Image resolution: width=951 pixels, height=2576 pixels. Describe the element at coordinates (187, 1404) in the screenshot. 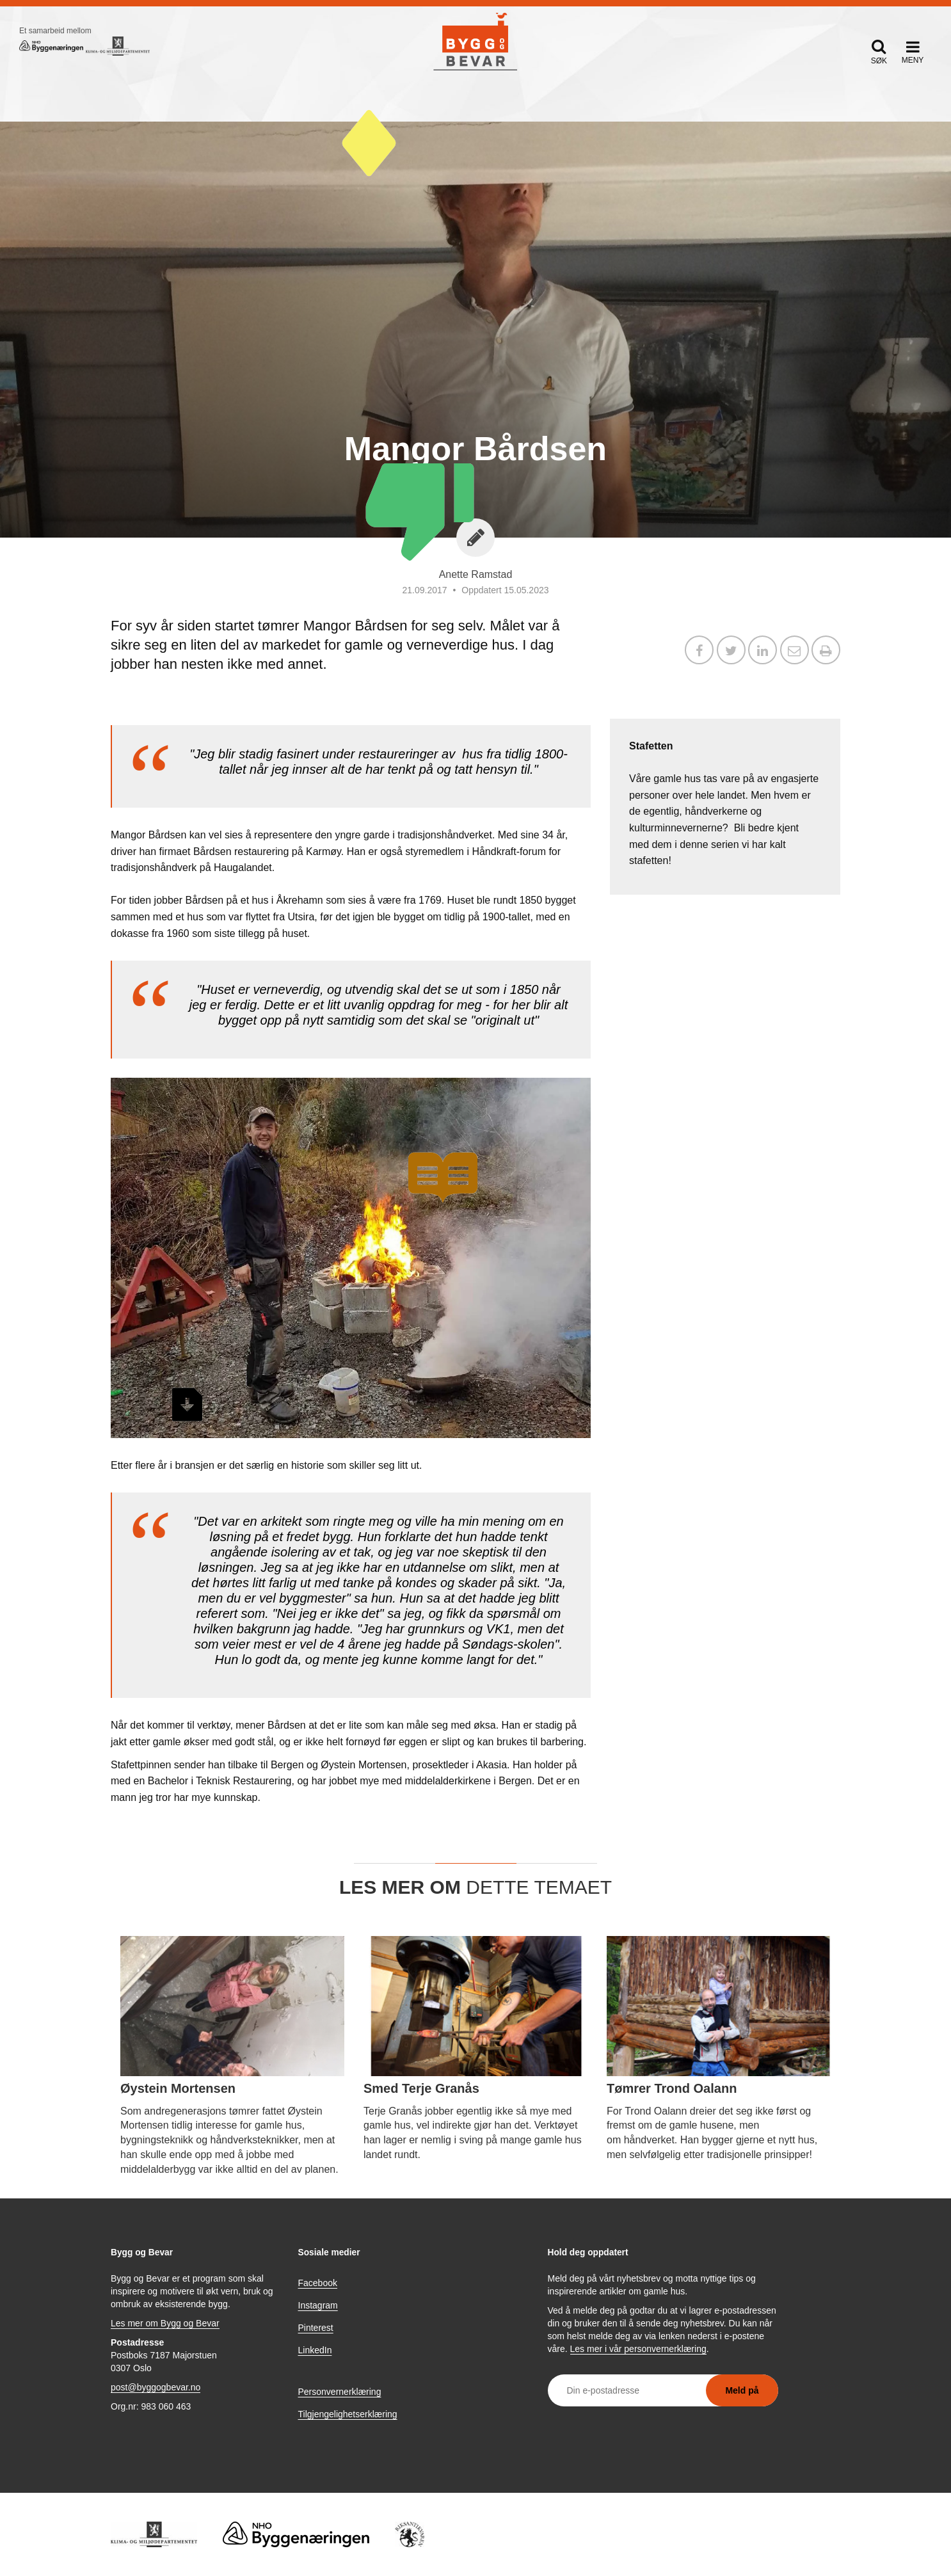

I see `download this file` at that location.